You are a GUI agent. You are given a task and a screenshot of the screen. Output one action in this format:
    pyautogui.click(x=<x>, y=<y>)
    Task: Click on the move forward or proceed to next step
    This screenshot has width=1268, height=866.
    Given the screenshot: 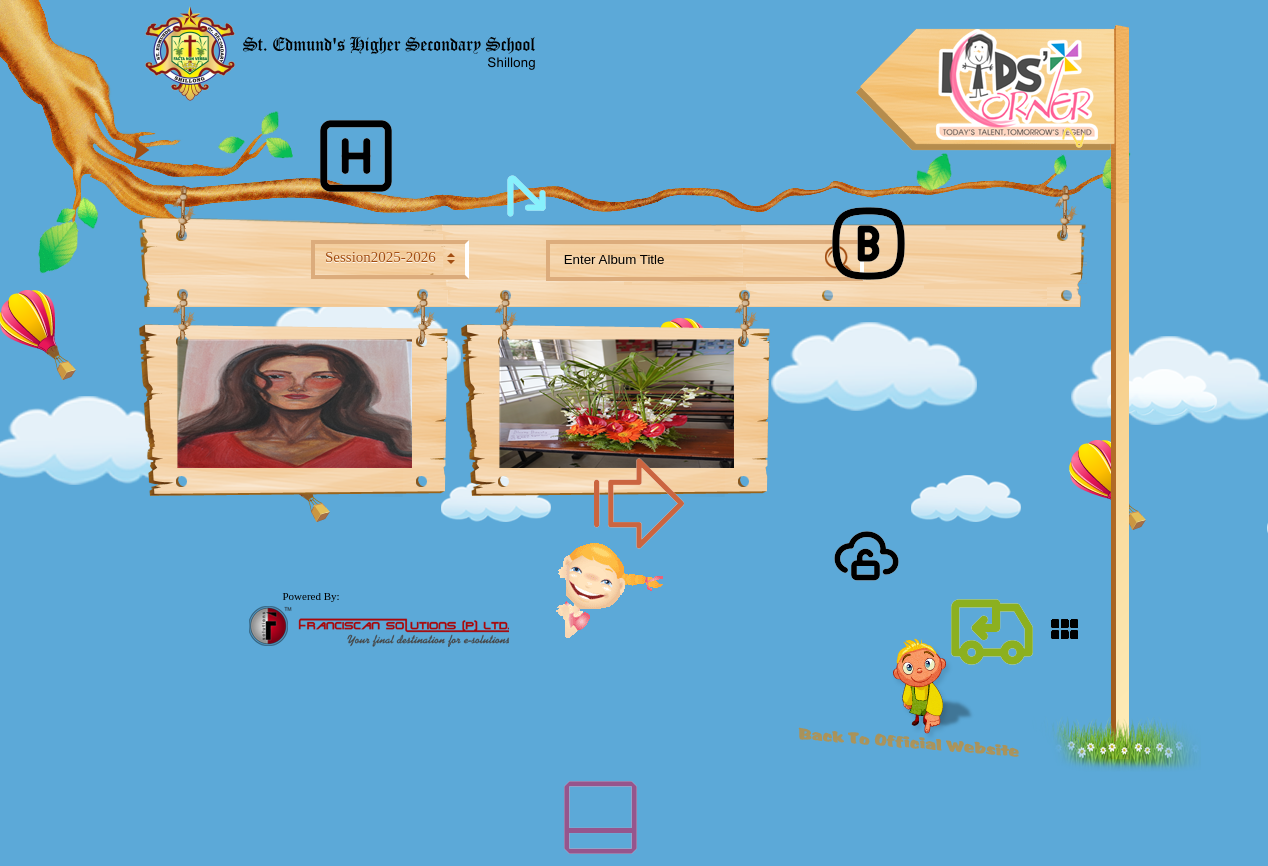 What is the action you would take?
    pyautogui.click(x=635, y=503)
    